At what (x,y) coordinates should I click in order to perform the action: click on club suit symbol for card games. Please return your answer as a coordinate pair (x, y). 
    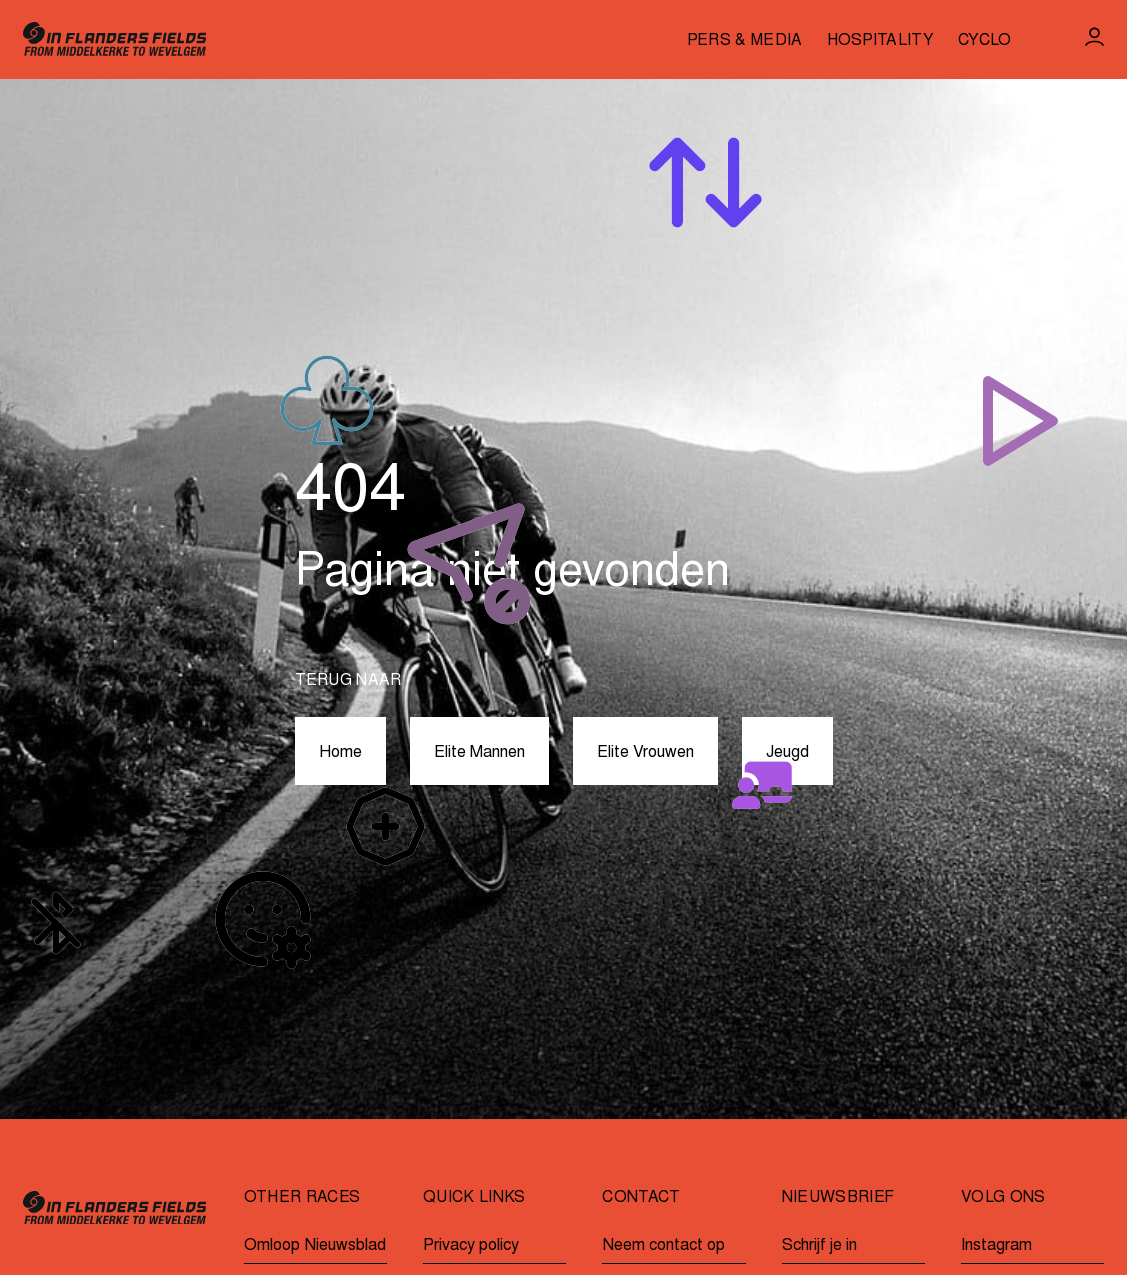
    Looking at the image, I should click on (327, 402).